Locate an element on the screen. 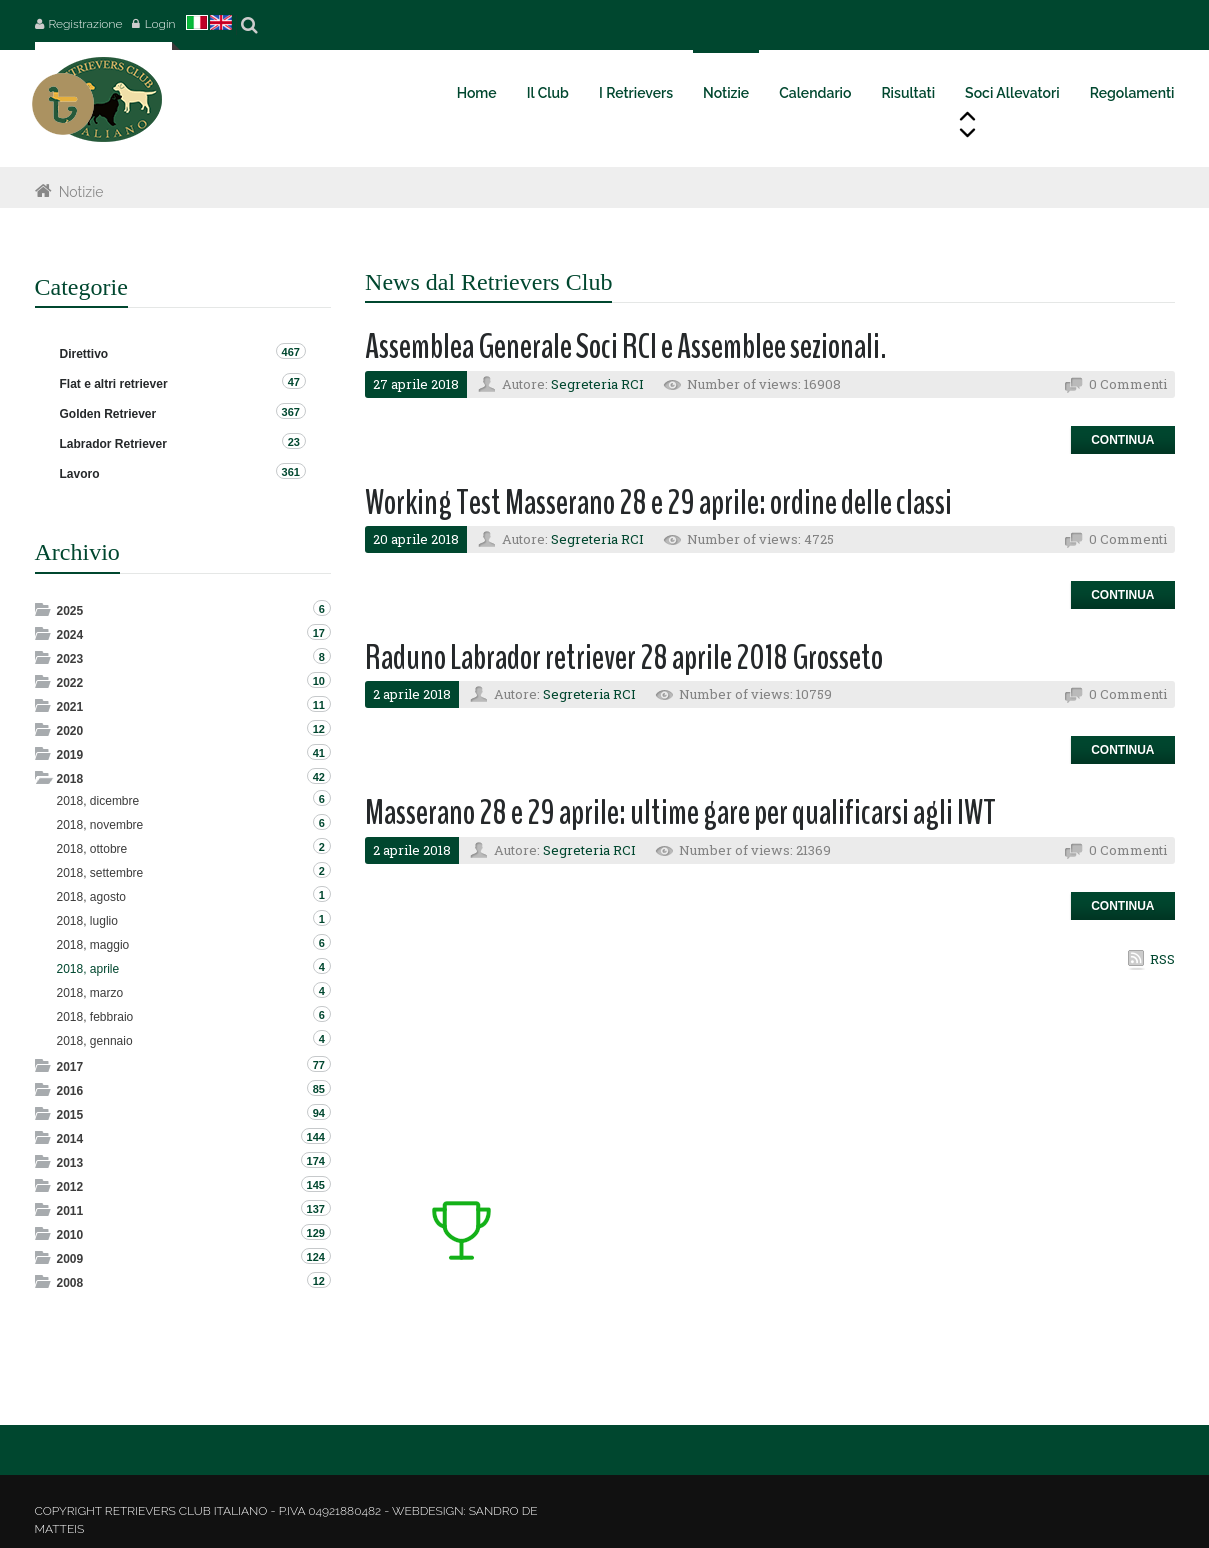 This screenshot has width=1209, height=1548. expand or collapse a dropdown menu is located at coordinates (967, 124).